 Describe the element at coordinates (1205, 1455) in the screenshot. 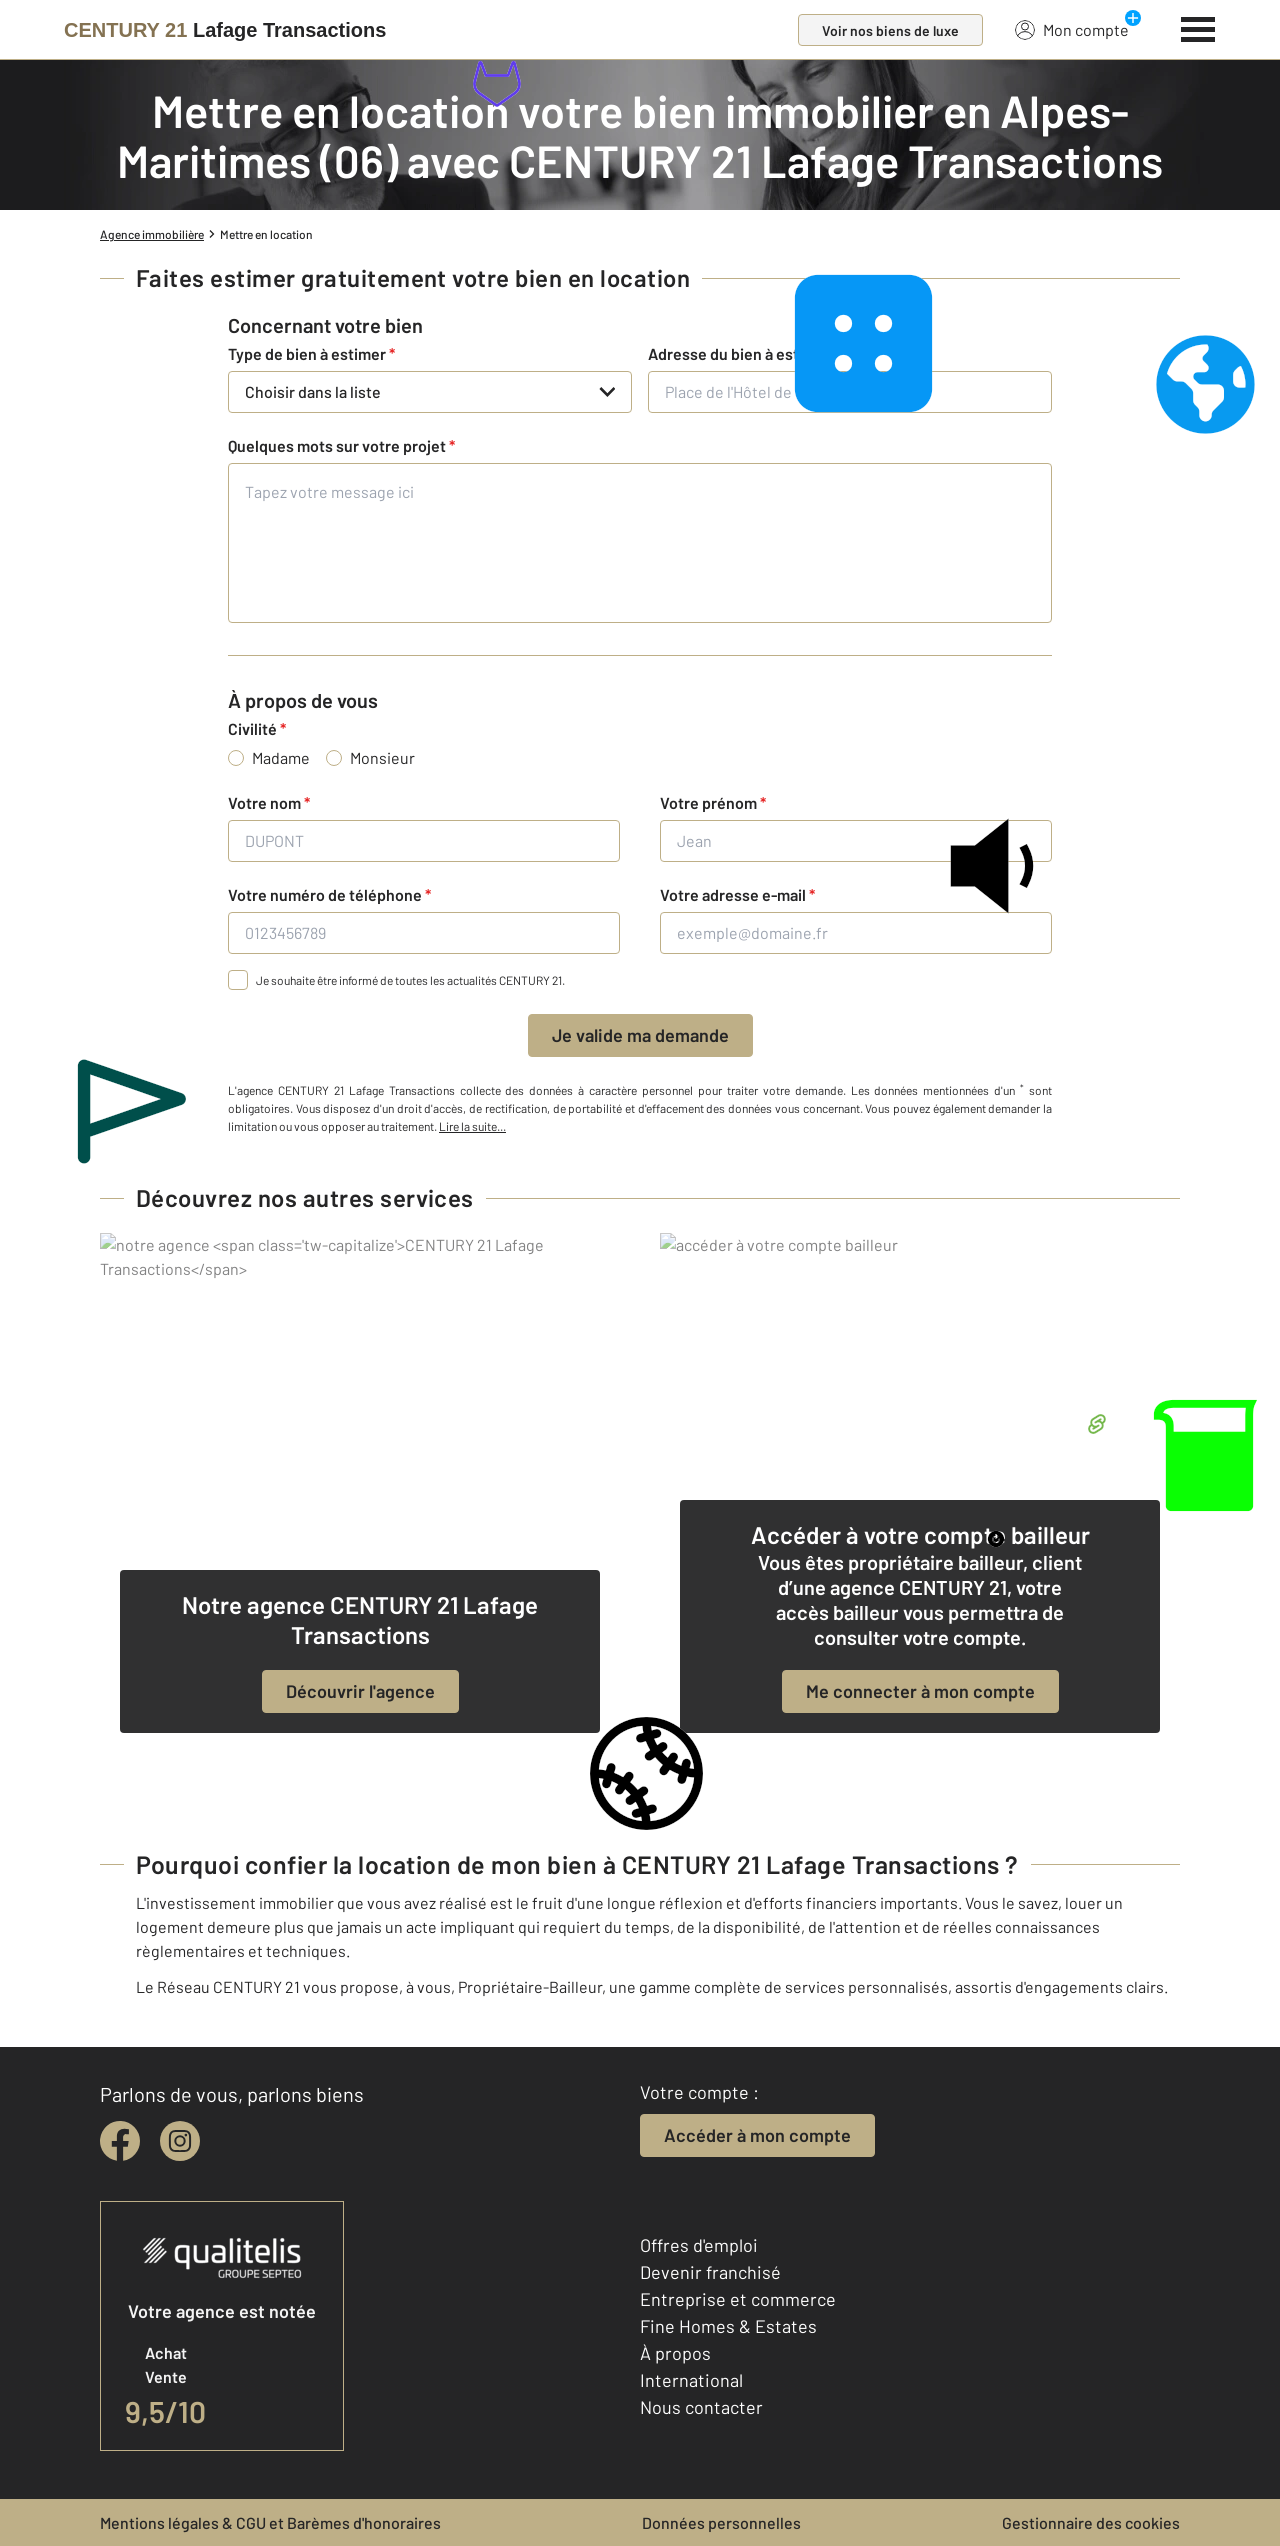

I see `access experimental or beta features` at that location.